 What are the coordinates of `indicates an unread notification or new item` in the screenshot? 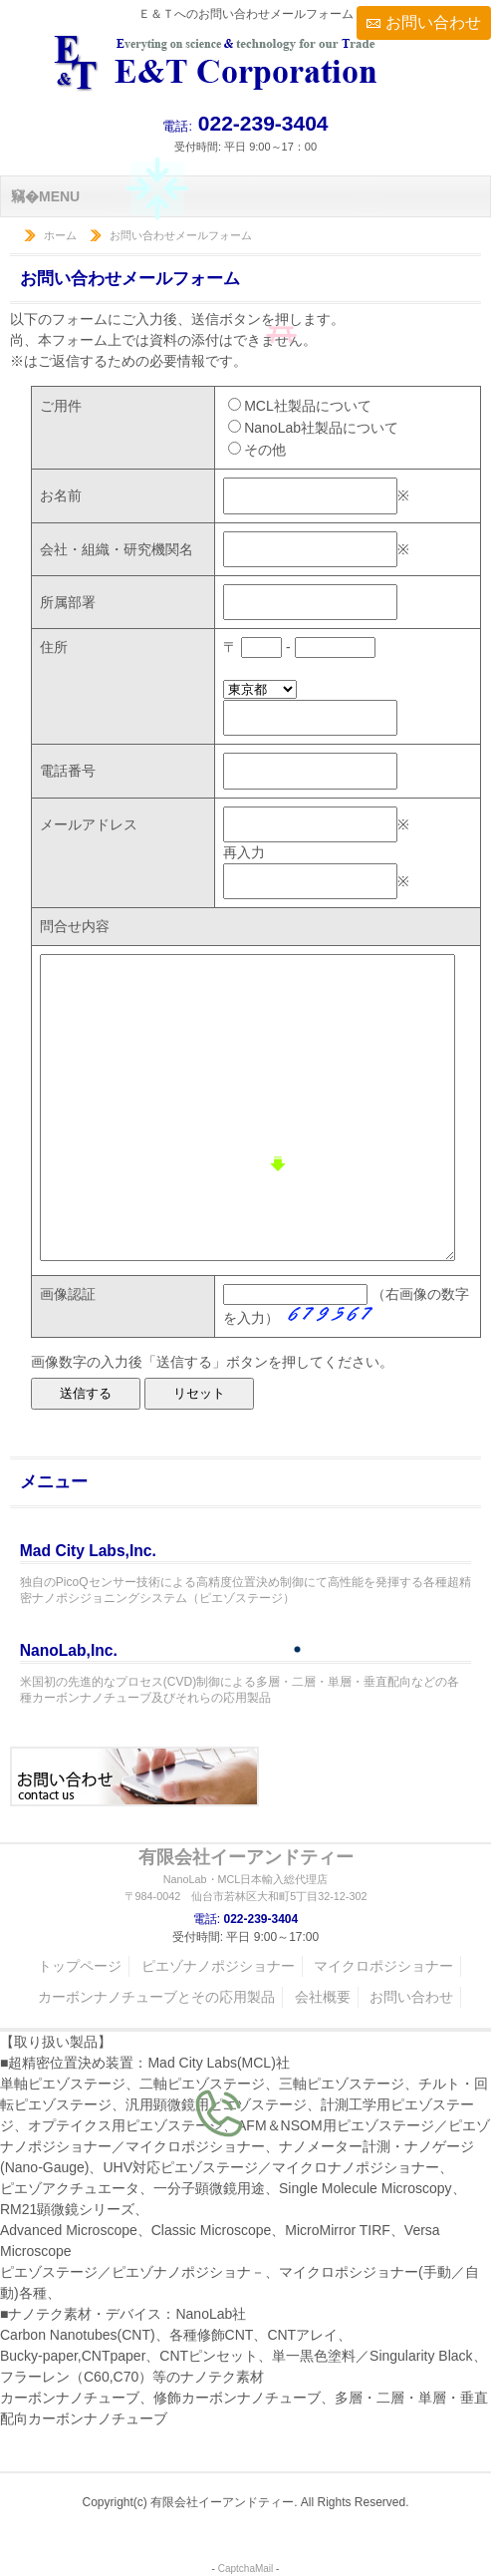 It's located at (297, 1649).